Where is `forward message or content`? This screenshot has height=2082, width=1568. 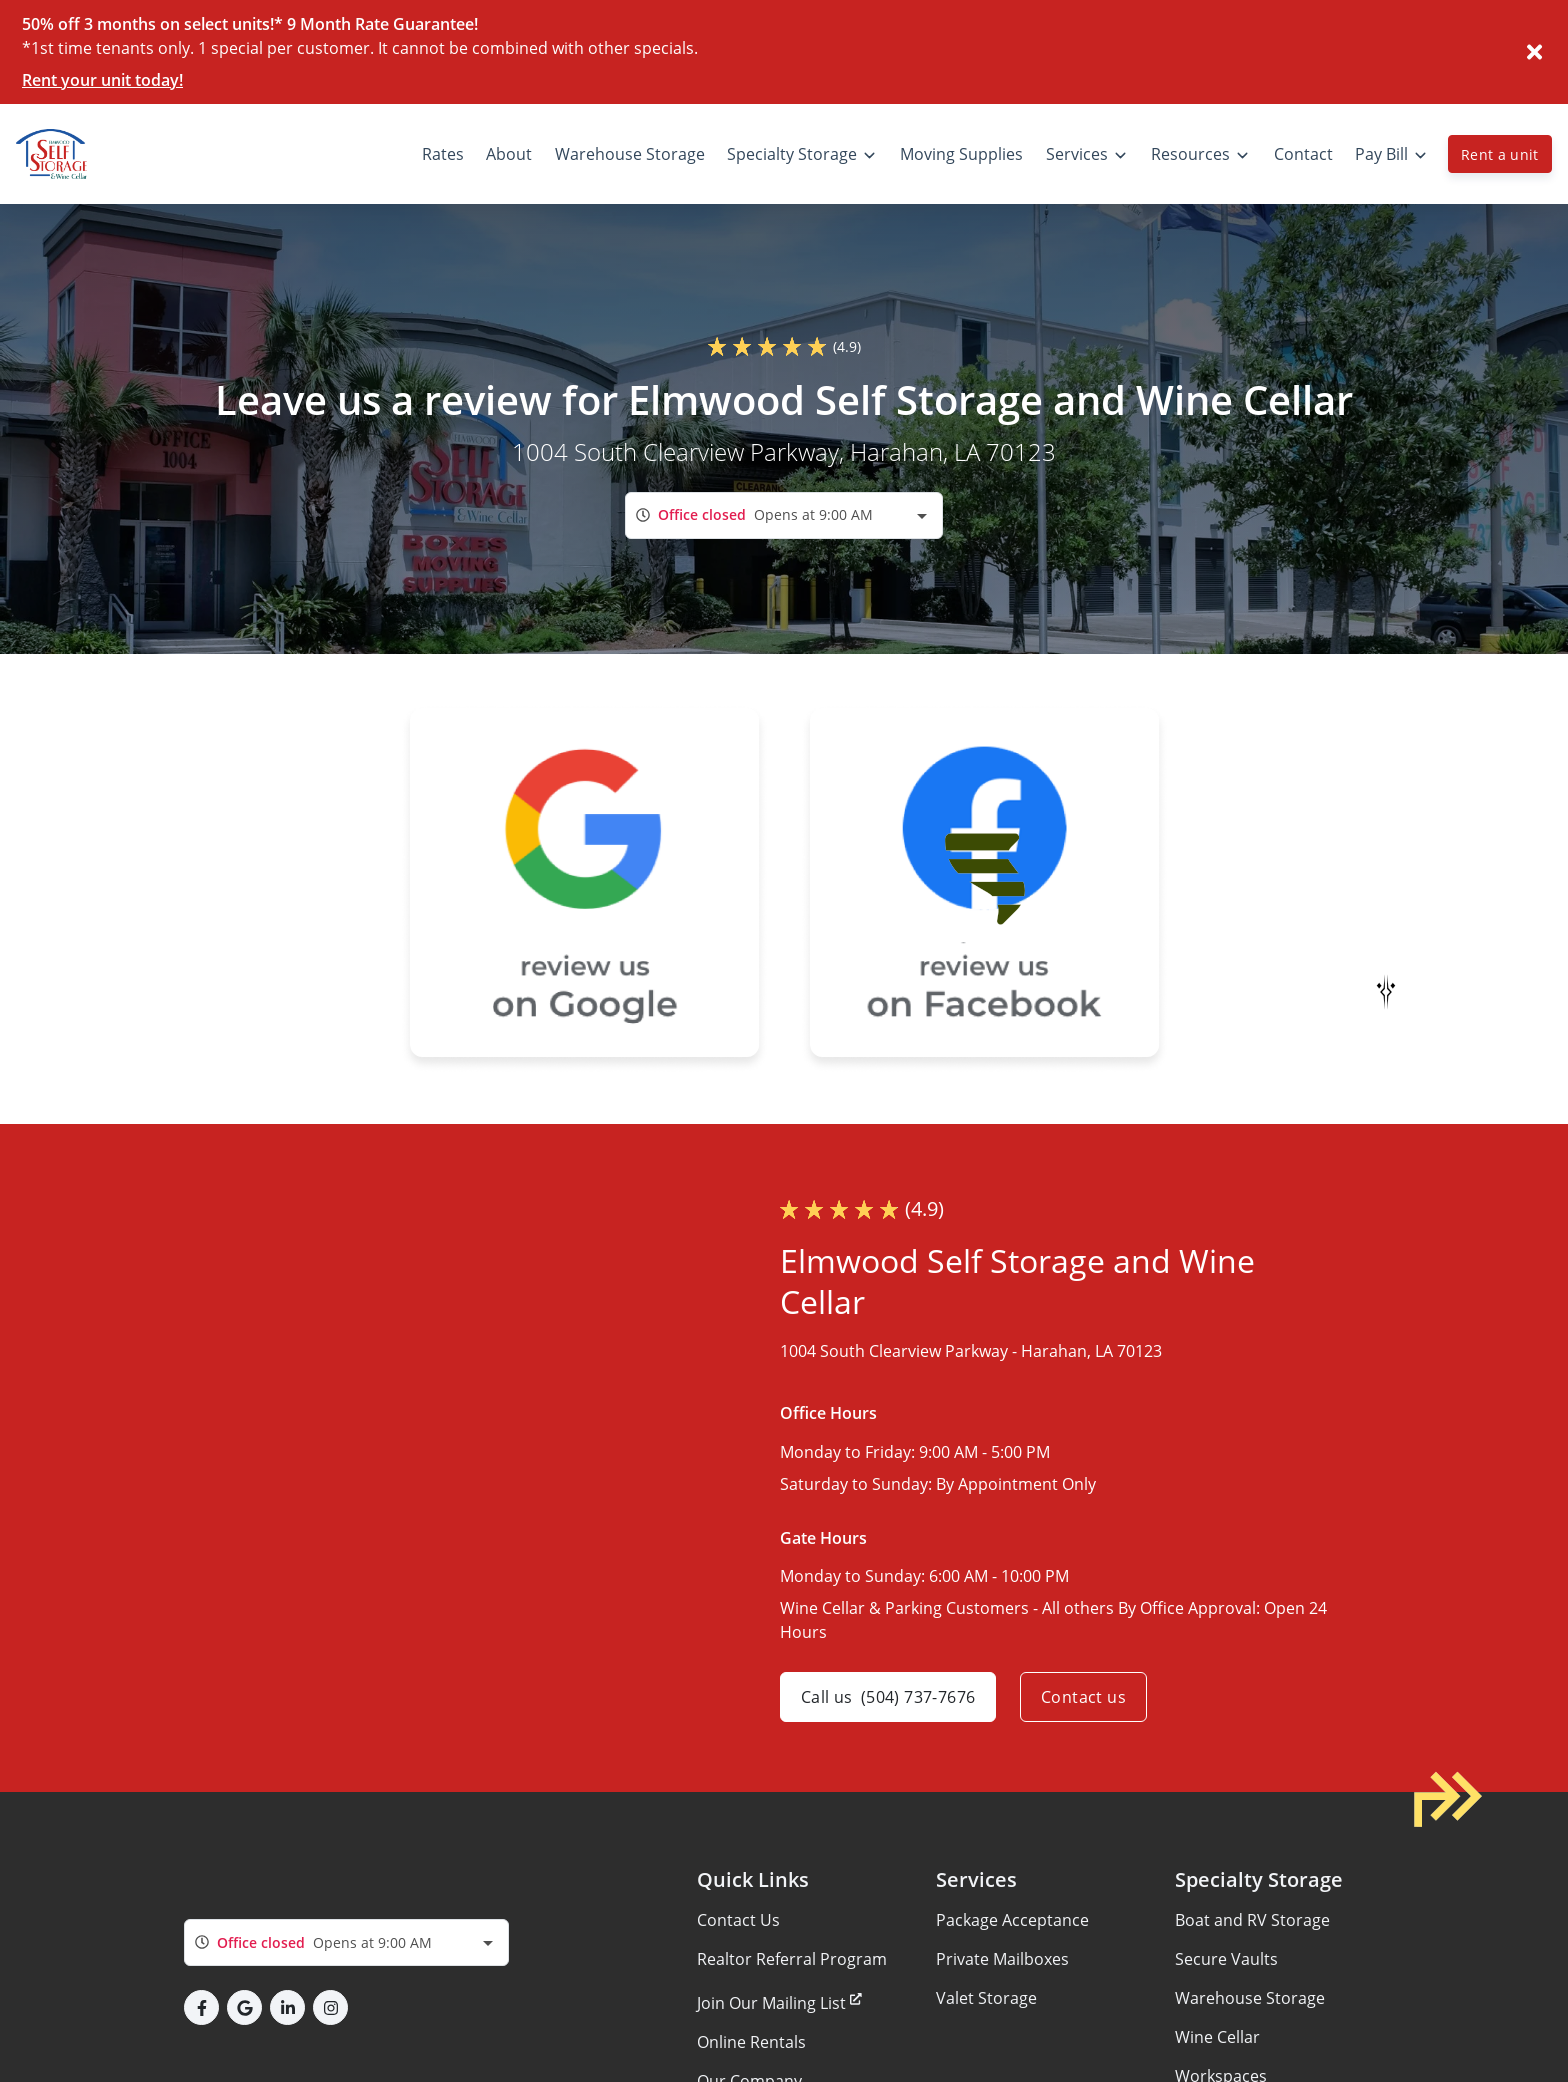
forward message or content is located at coordinates (1445, 1800).